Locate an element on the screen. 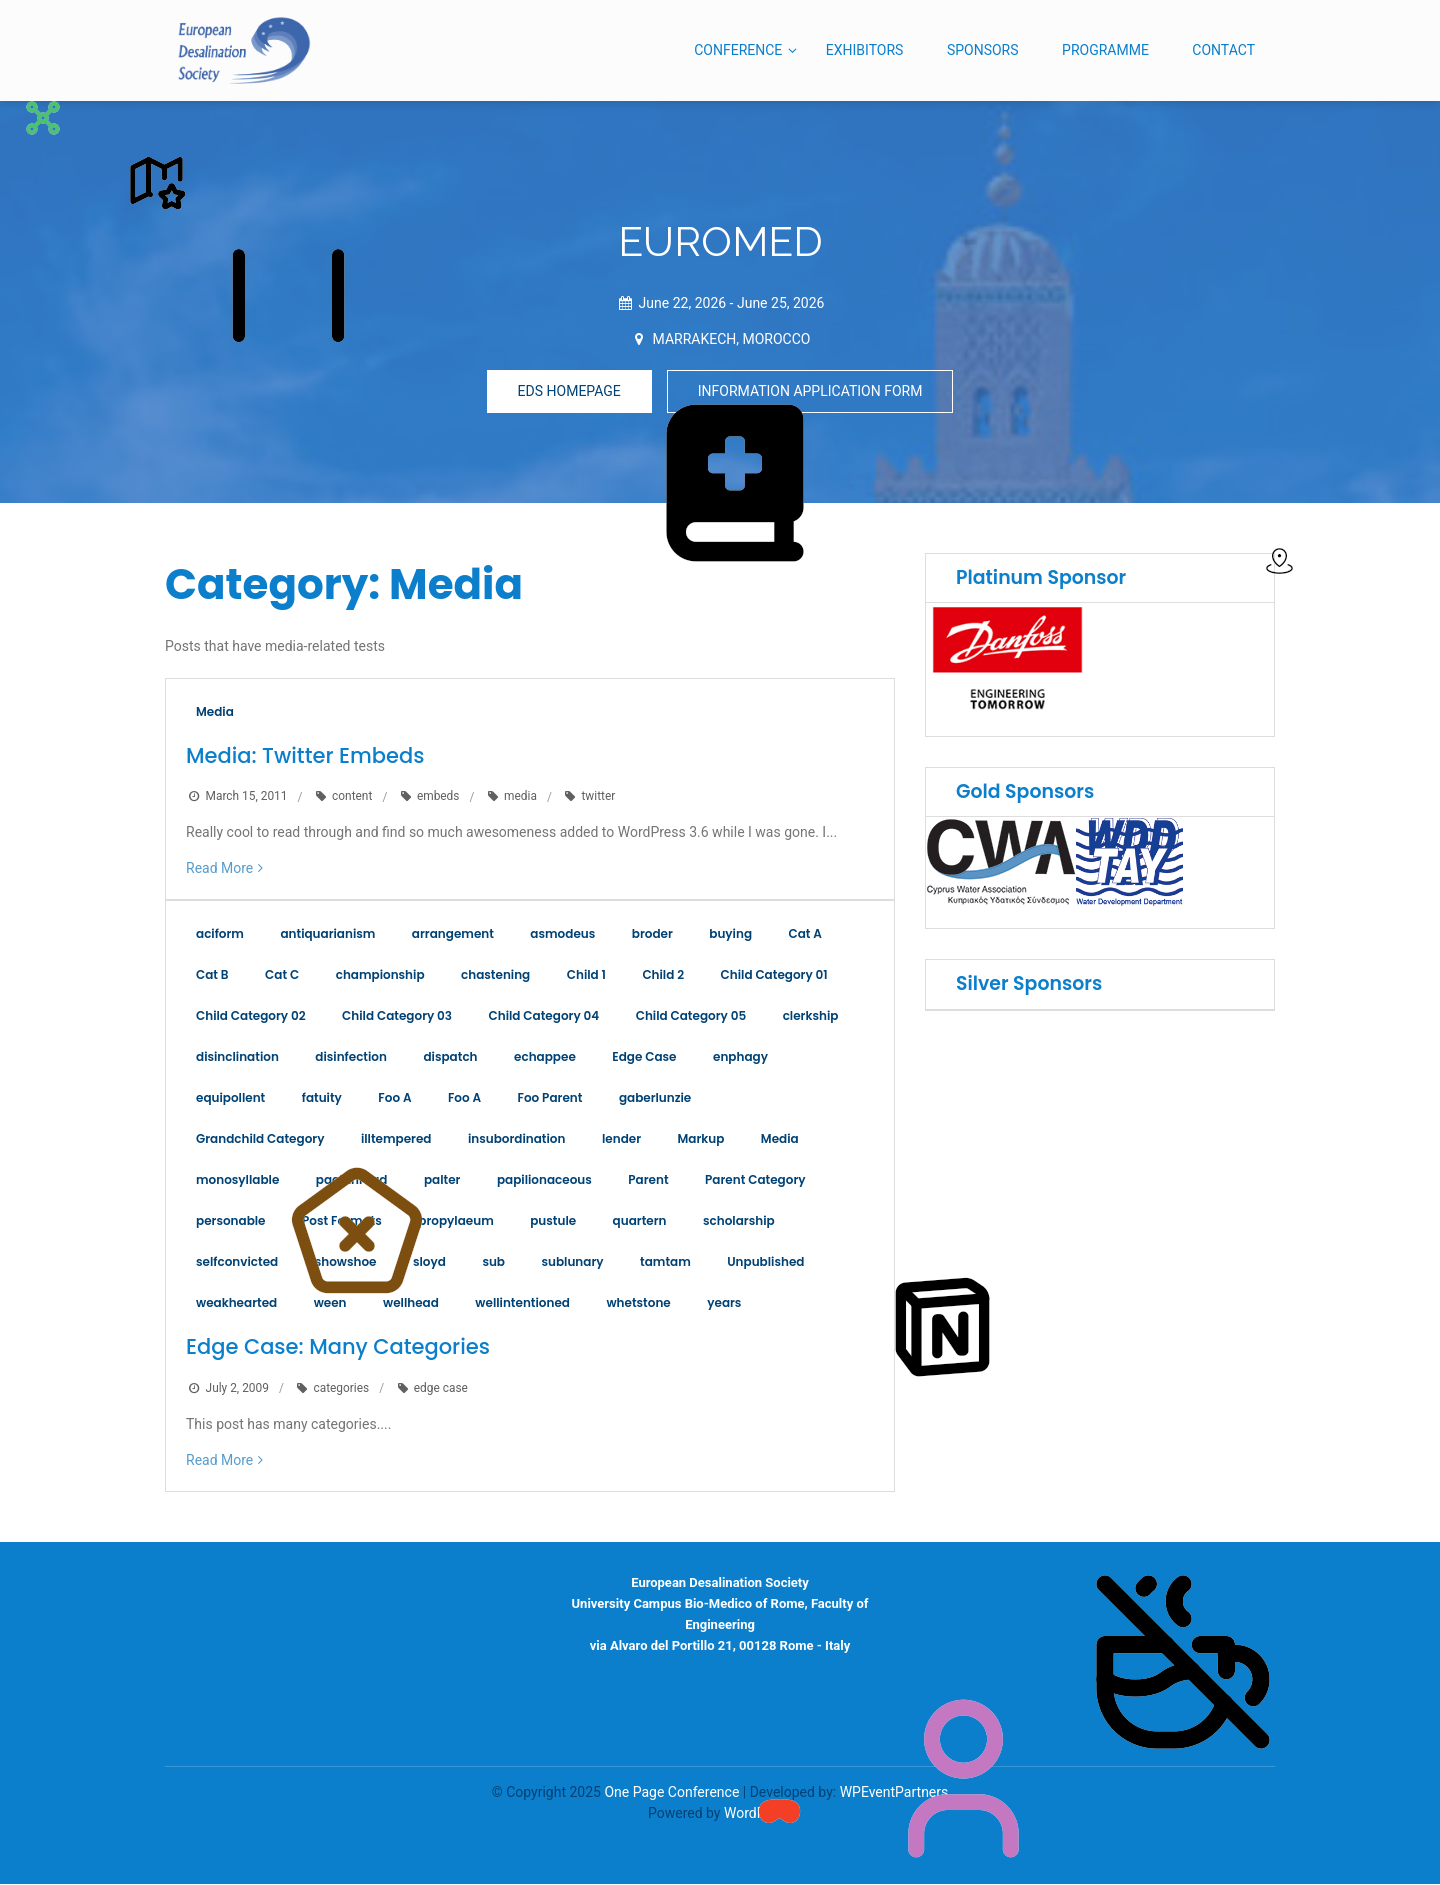  disable coffee break reminder is located at coordinates (1183, 1662).